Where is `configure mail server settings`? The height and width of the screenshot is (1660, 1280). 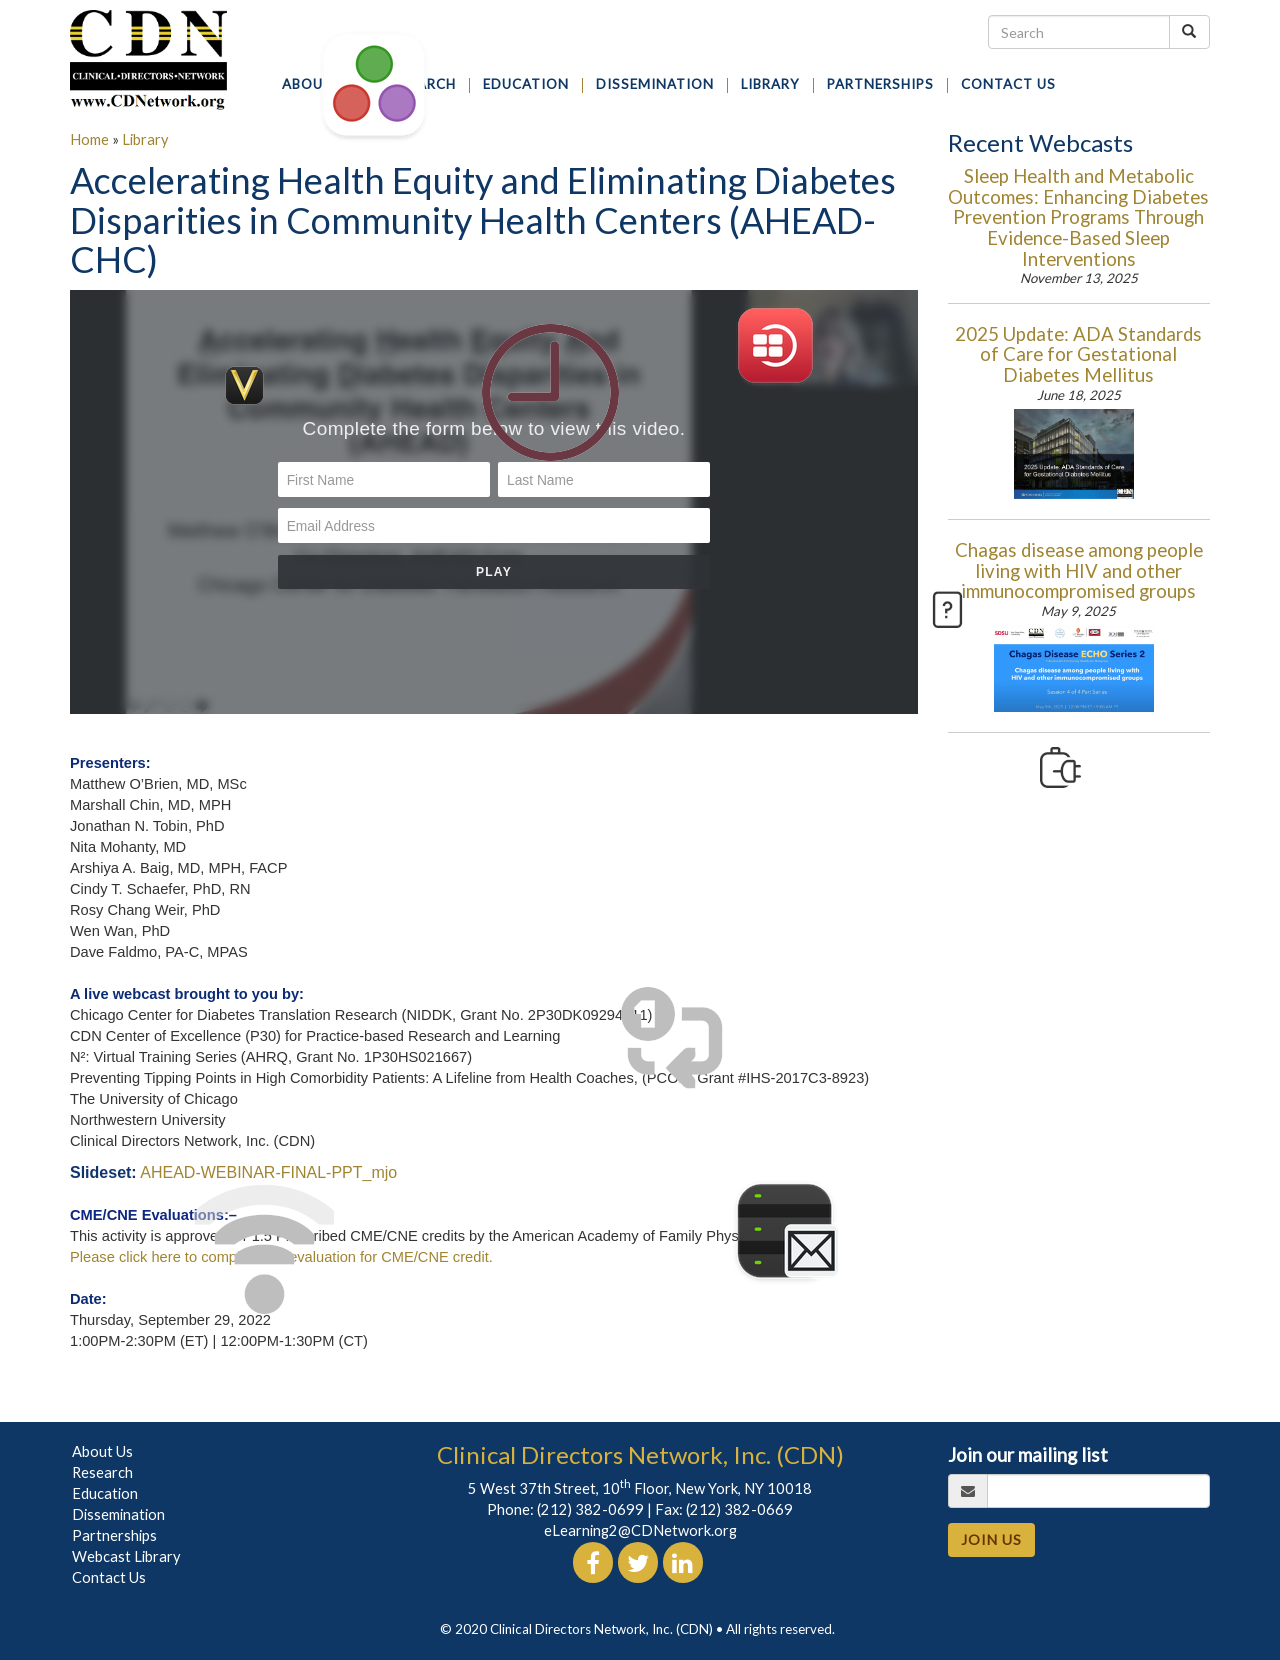 configure mail server settings is located at coordinates (785, 1232).